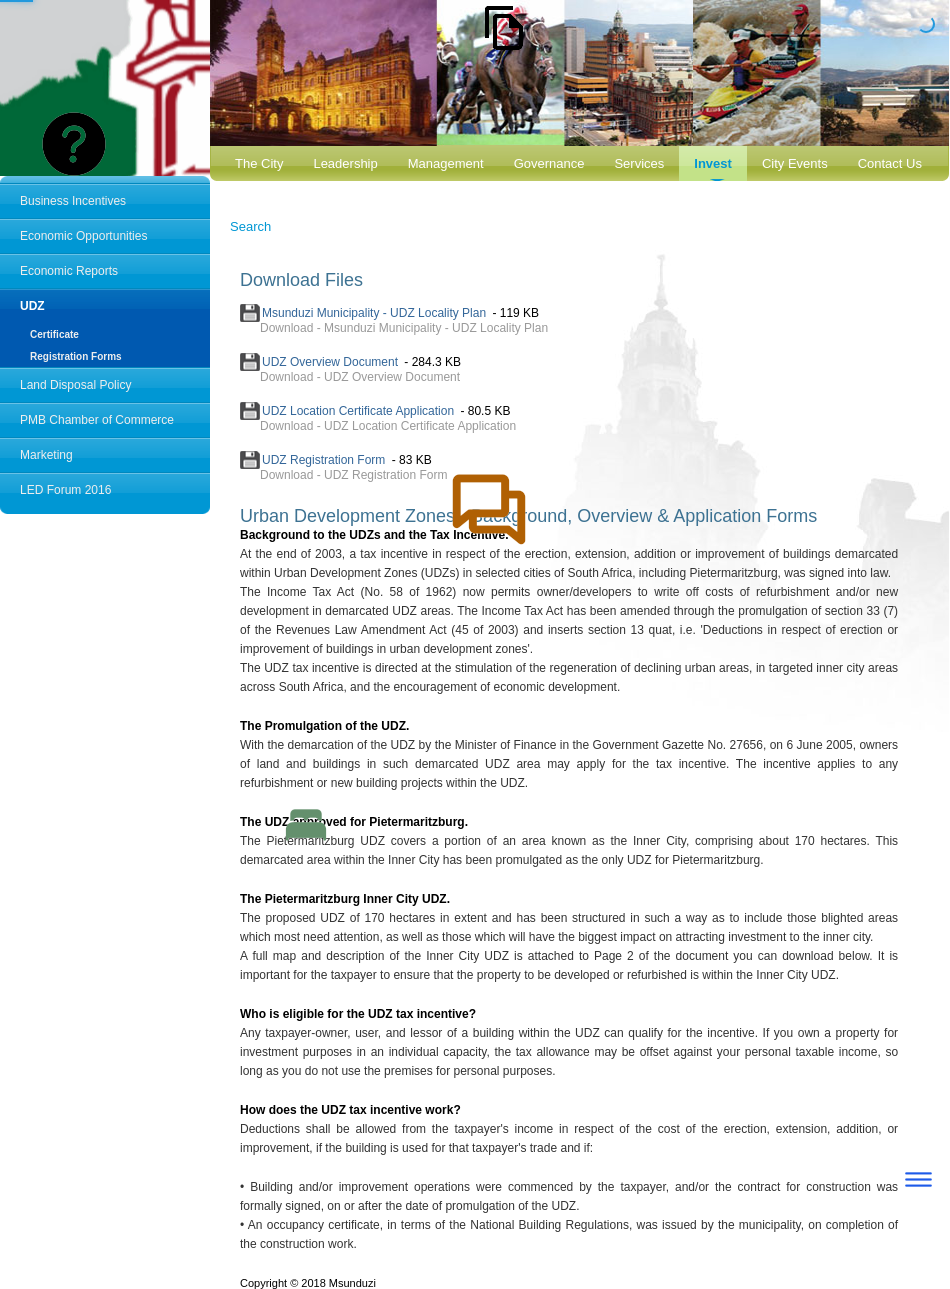 This screenshot has height=1289, width=950. Describe the element at coordinates (306, 825) in the screenshot. I see `find nearby hotels or accommodations` at that location.